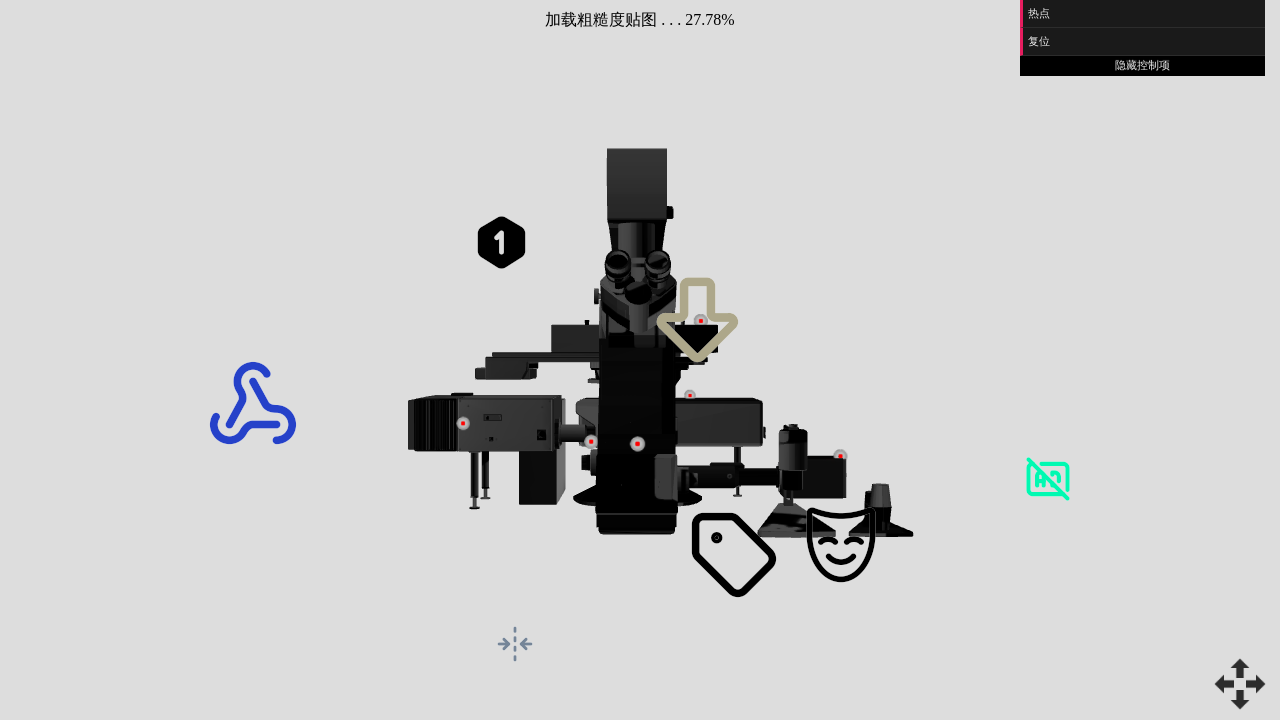 This screenshot has height=720, width=1280. Describe the element at coordinates (1048, 479) in the screenshot. I see `ad-free mode enabled` at that location.